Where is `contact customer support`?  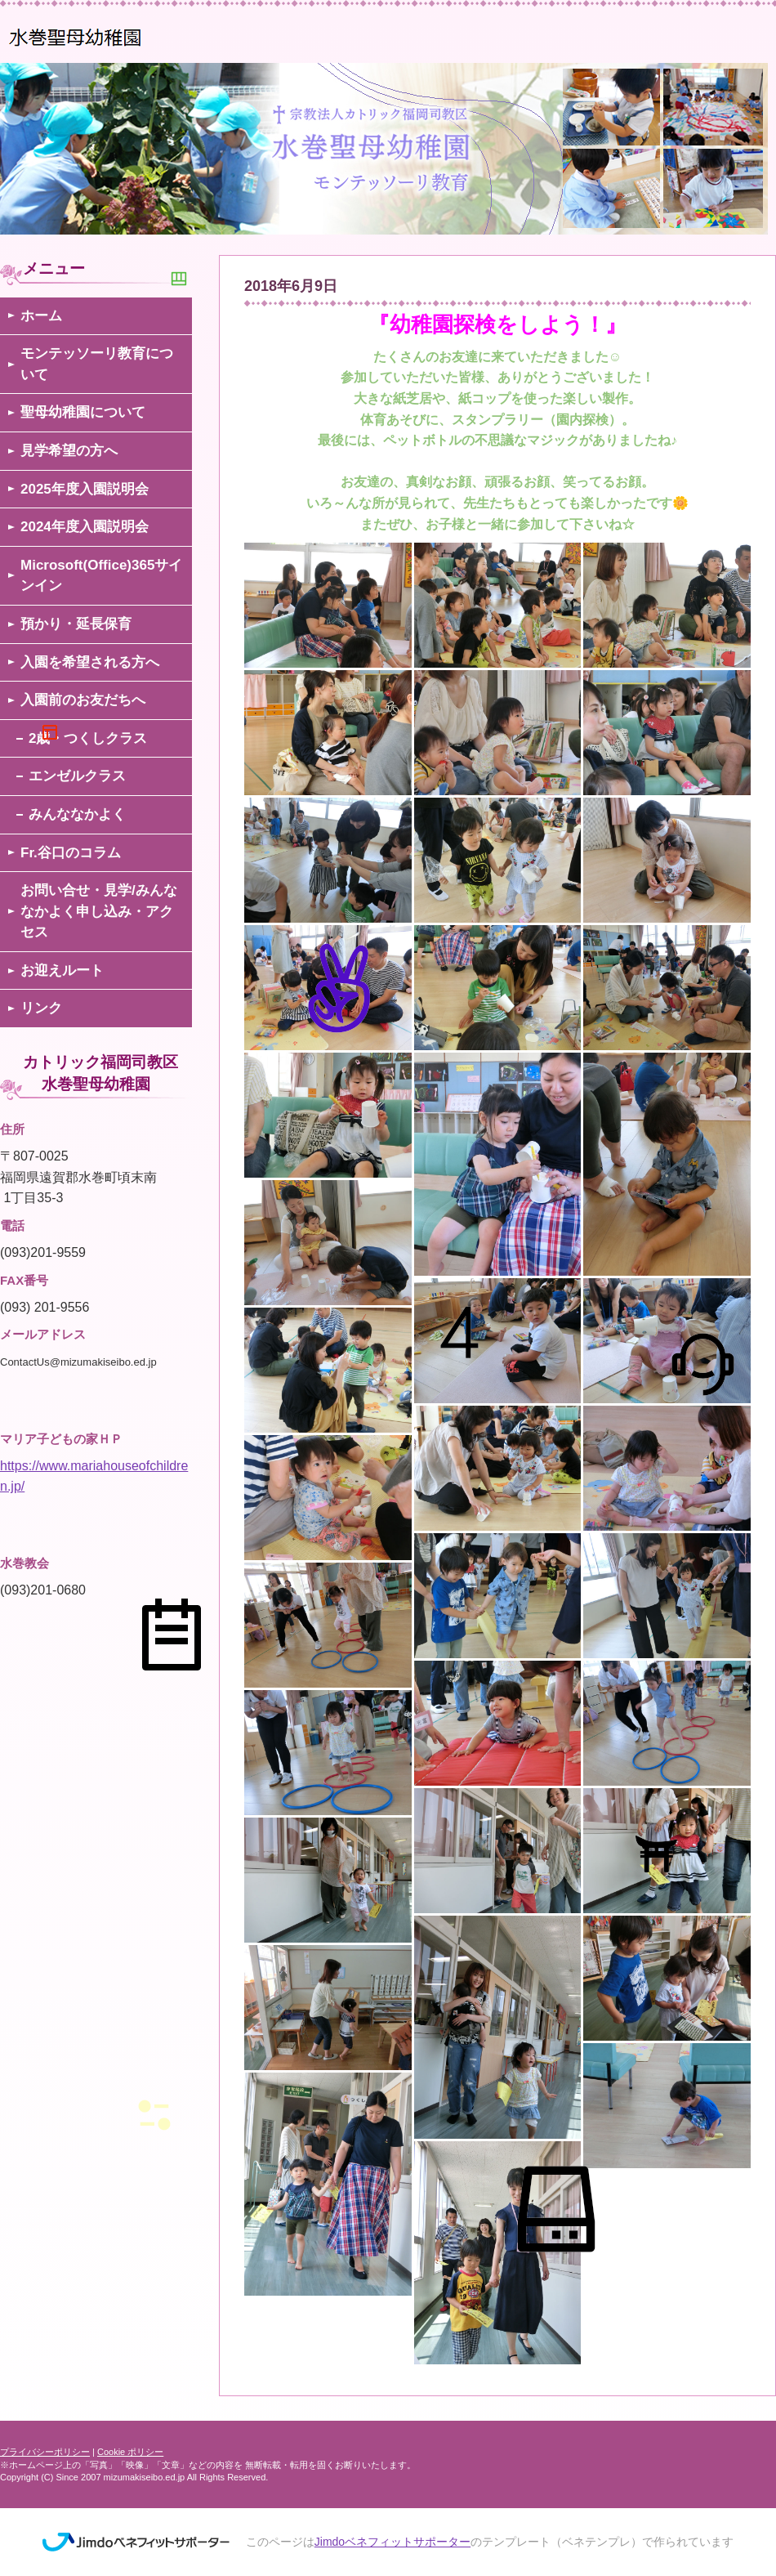 contact customer support is located at coordinates (702, 1364).